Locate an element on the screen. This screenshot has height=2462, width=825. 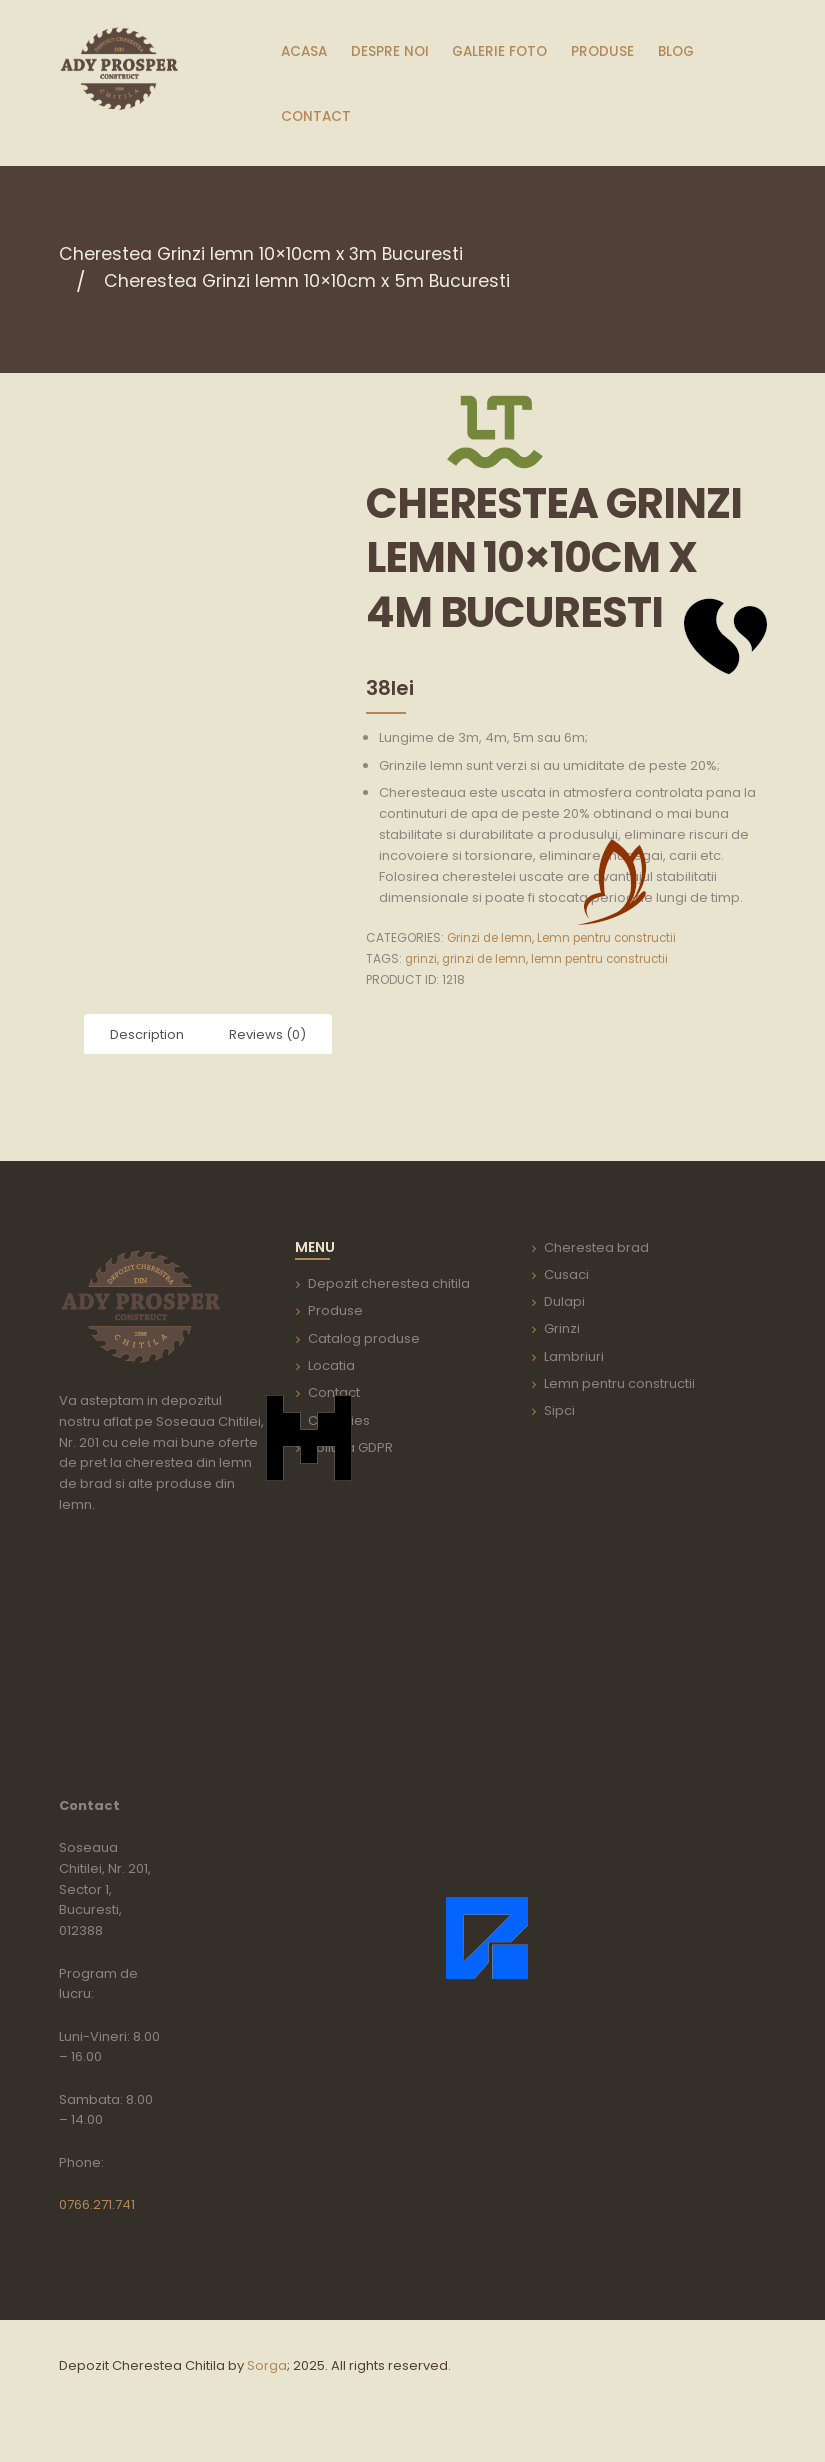
visit the Soriana website or app is located at coordinates (725, 636).